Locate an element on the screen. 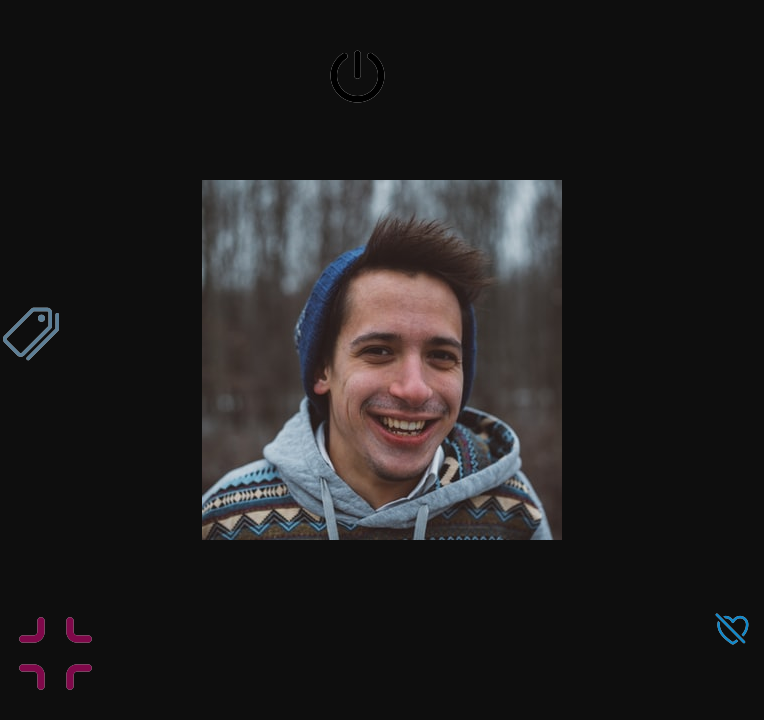 The image size is (764, 720). view tags or labels is located at coordinates (31, 334).